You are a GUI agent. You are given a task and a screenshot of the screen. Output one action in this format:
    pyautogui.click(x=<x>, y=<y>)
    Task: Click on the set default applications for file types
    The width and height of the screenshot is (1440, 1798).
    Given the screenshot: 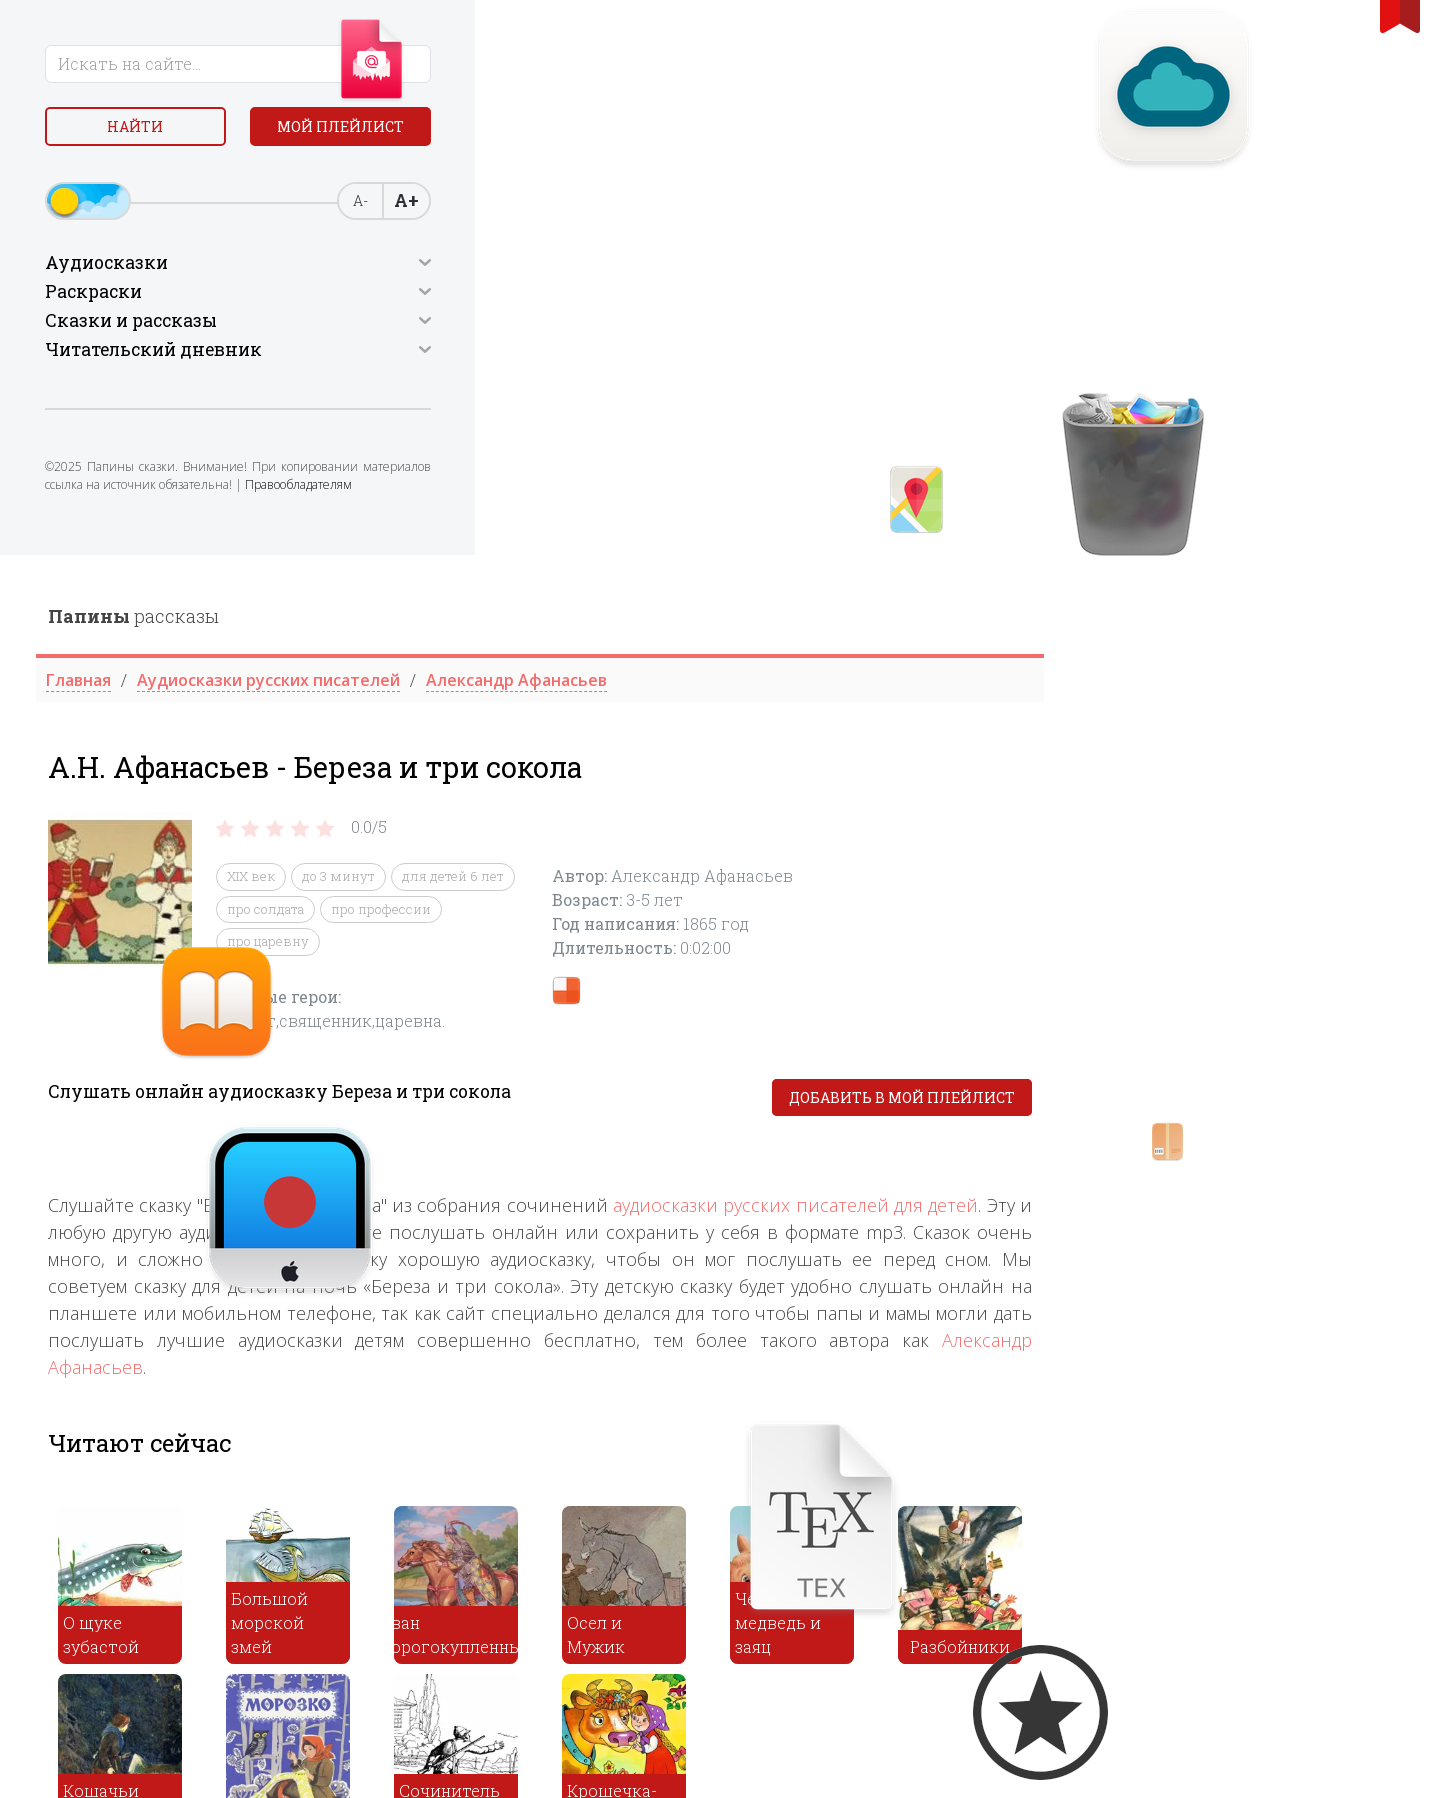 What is the action you would take?
    pyautogui.click(x=1040, y=1712)
    